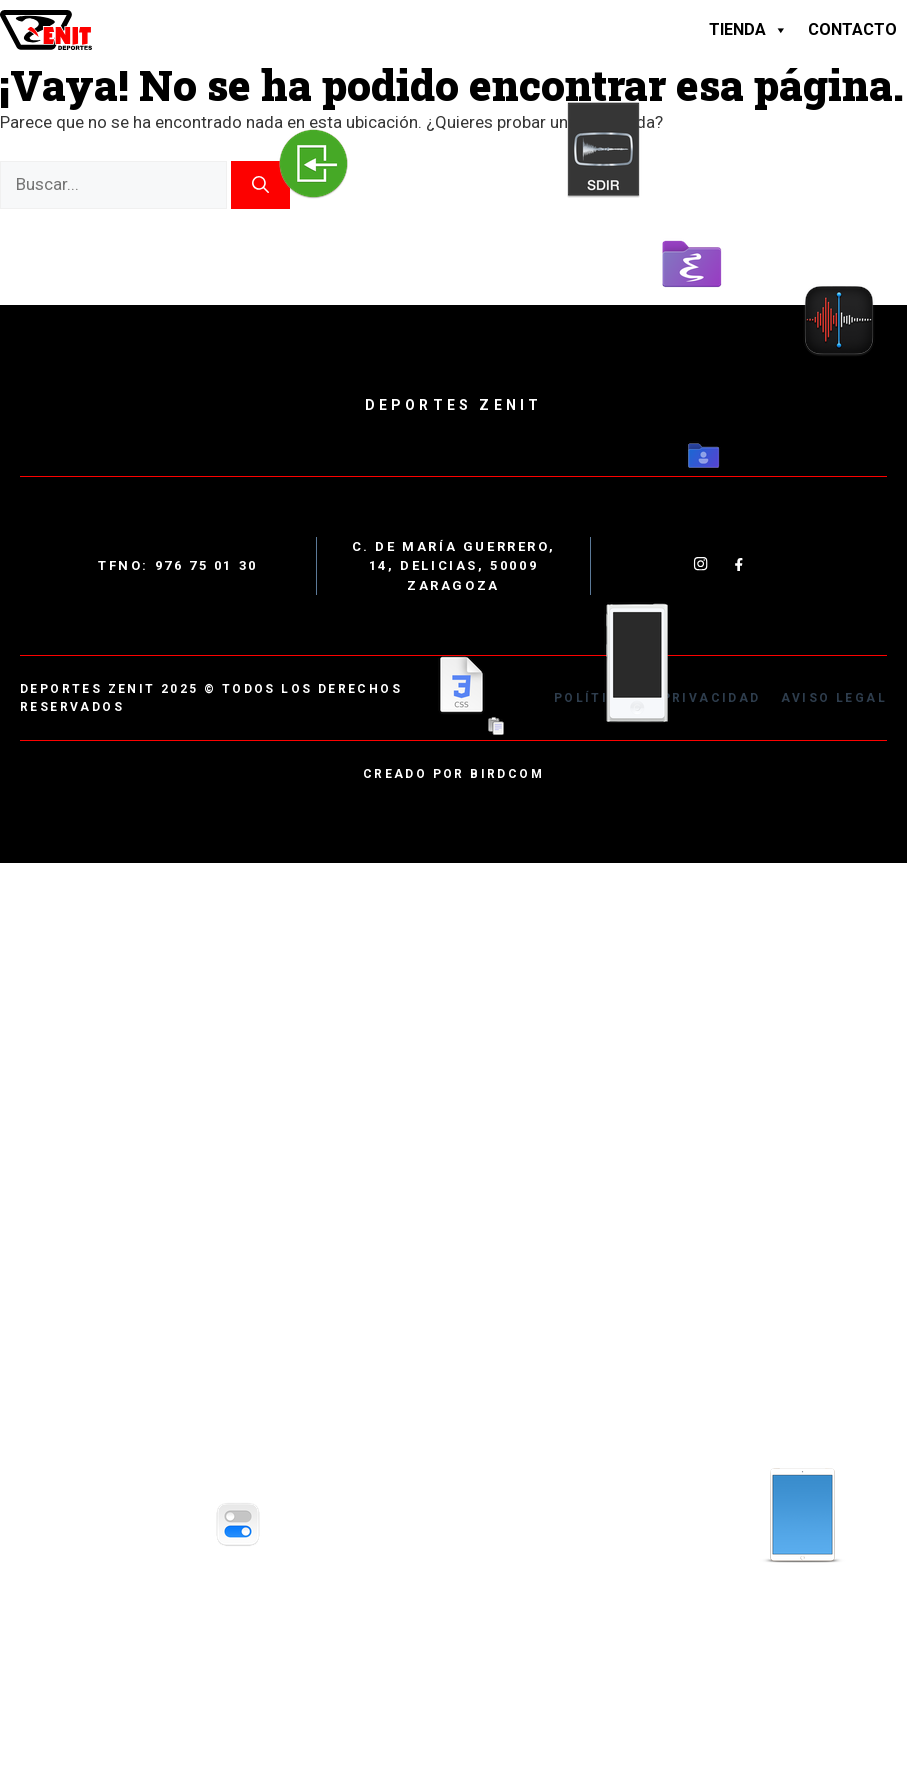 Image resolution: width=907 pixels, height=1785 pixels. Describe the element at coordinates (238, 1524) in the screenshot. I see `open control center to adjust system settings` at that location.